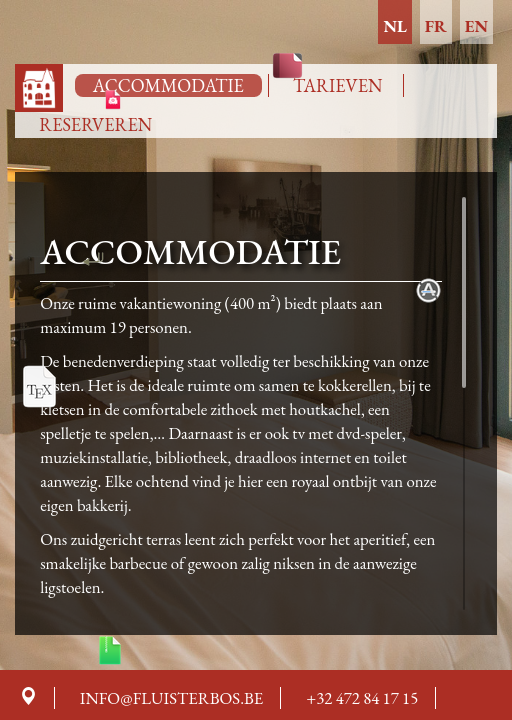 The height and width of the screenshot is (720, 512). Describe the element at coordinates (92, 257) in the screenshot. I see `reply to all recipients of an email` at that location.